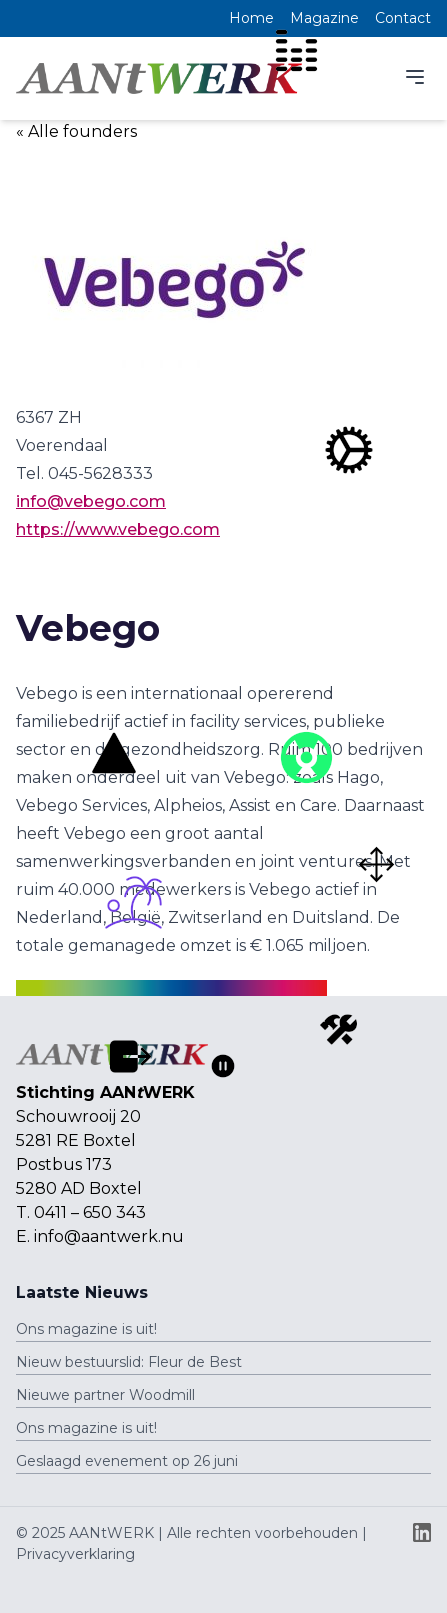 Image resolution: width=447 pixels, height=1613 pixels. Describe the element at coordinates (306, 757) in the screenshot. I see `indicates radioactive or nuclear hazard warning` at that location.